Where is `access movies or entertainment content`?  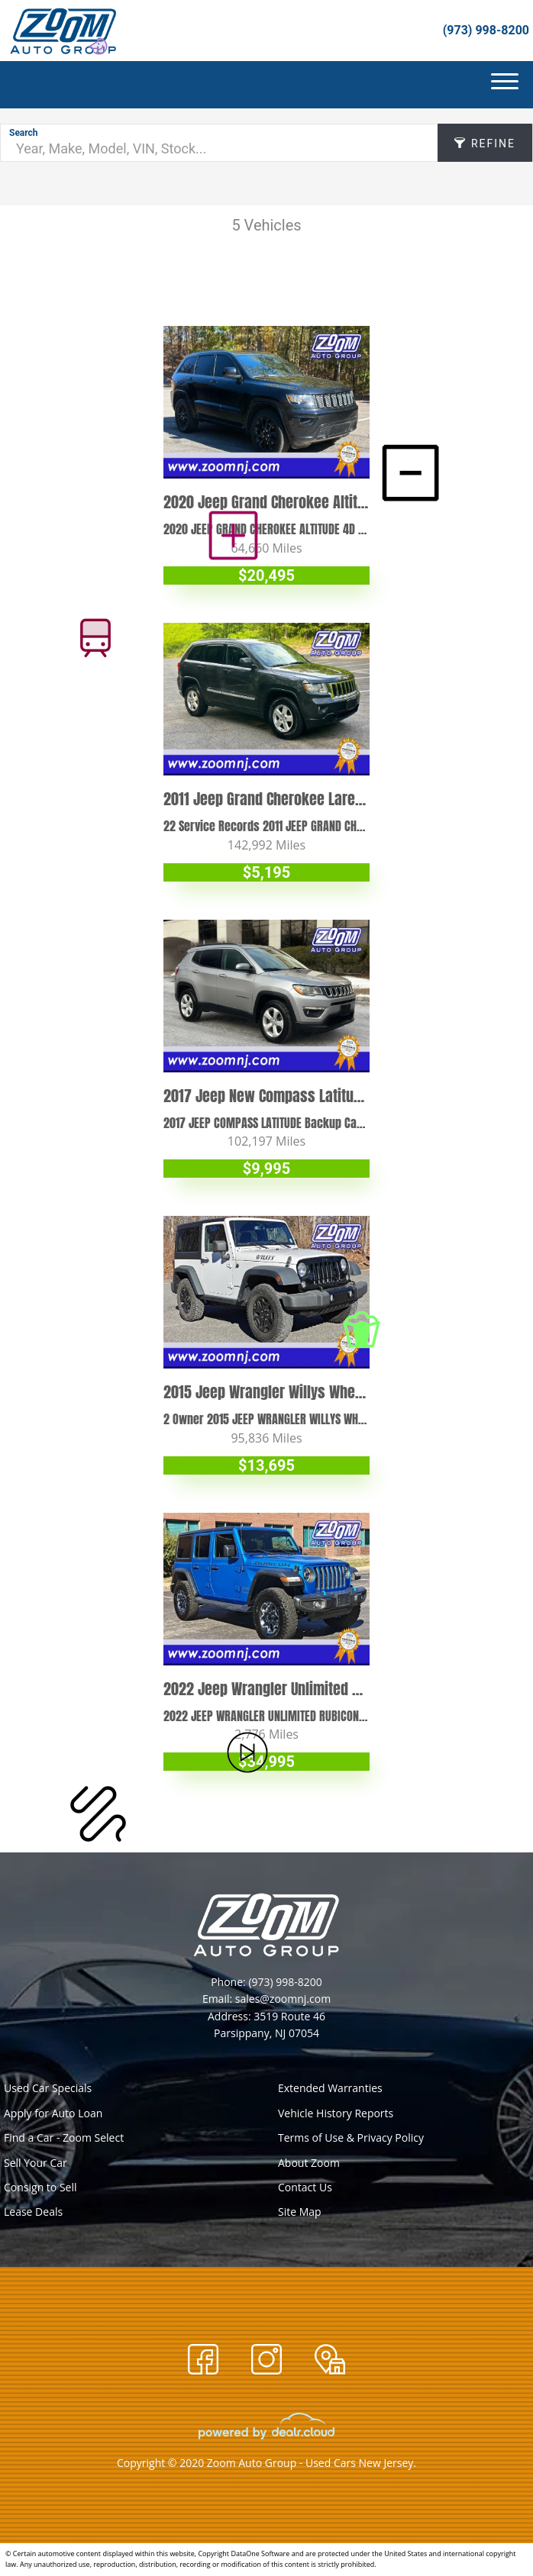 access movies or entertainment content is located at coordinates (361, 1330).